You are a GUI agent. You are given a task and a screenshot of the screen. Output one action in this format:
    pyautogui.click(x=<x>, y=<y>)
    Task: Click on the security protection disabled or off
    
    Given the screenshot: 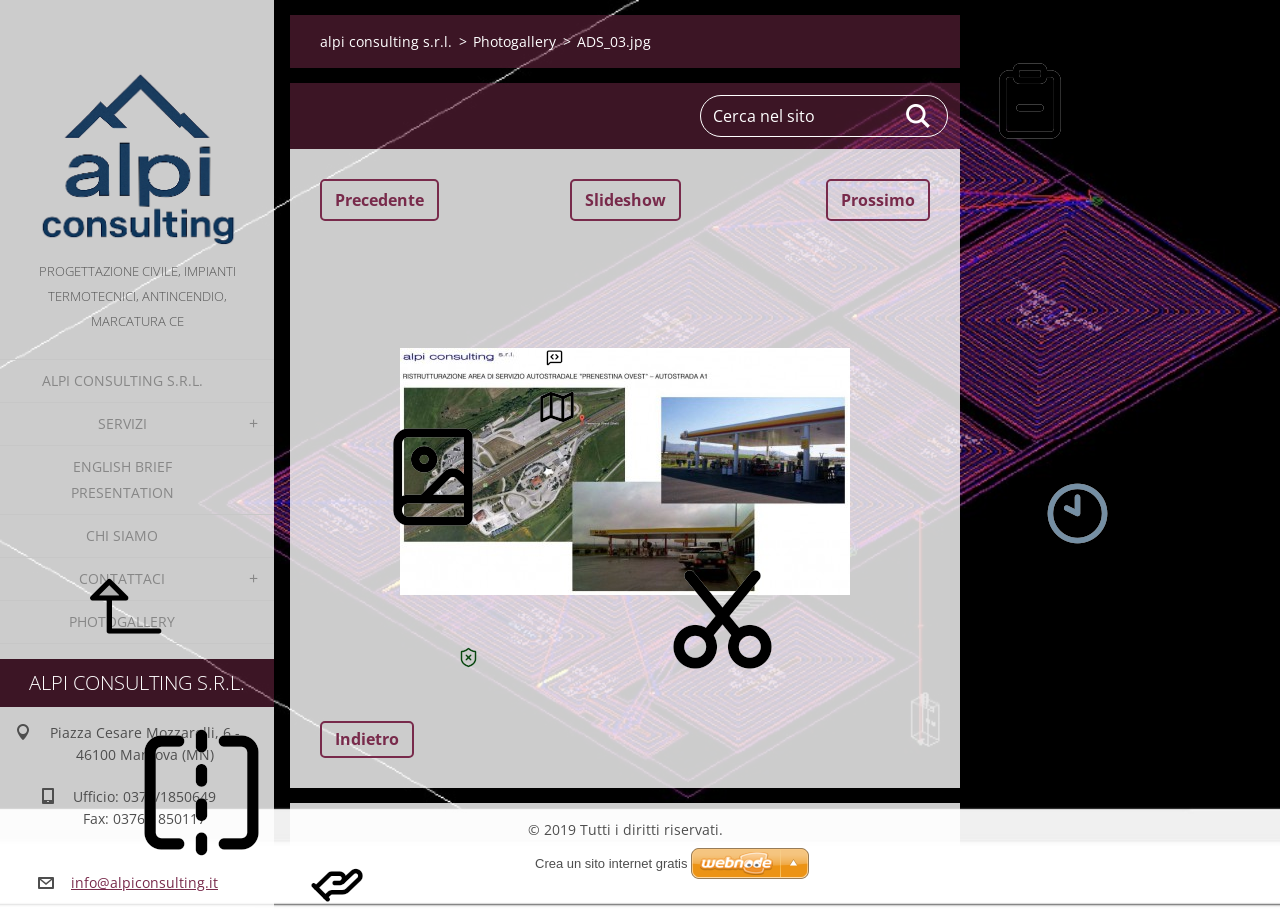 What is the action you would take?
    pyautogui.click(x=468, y=657)
    